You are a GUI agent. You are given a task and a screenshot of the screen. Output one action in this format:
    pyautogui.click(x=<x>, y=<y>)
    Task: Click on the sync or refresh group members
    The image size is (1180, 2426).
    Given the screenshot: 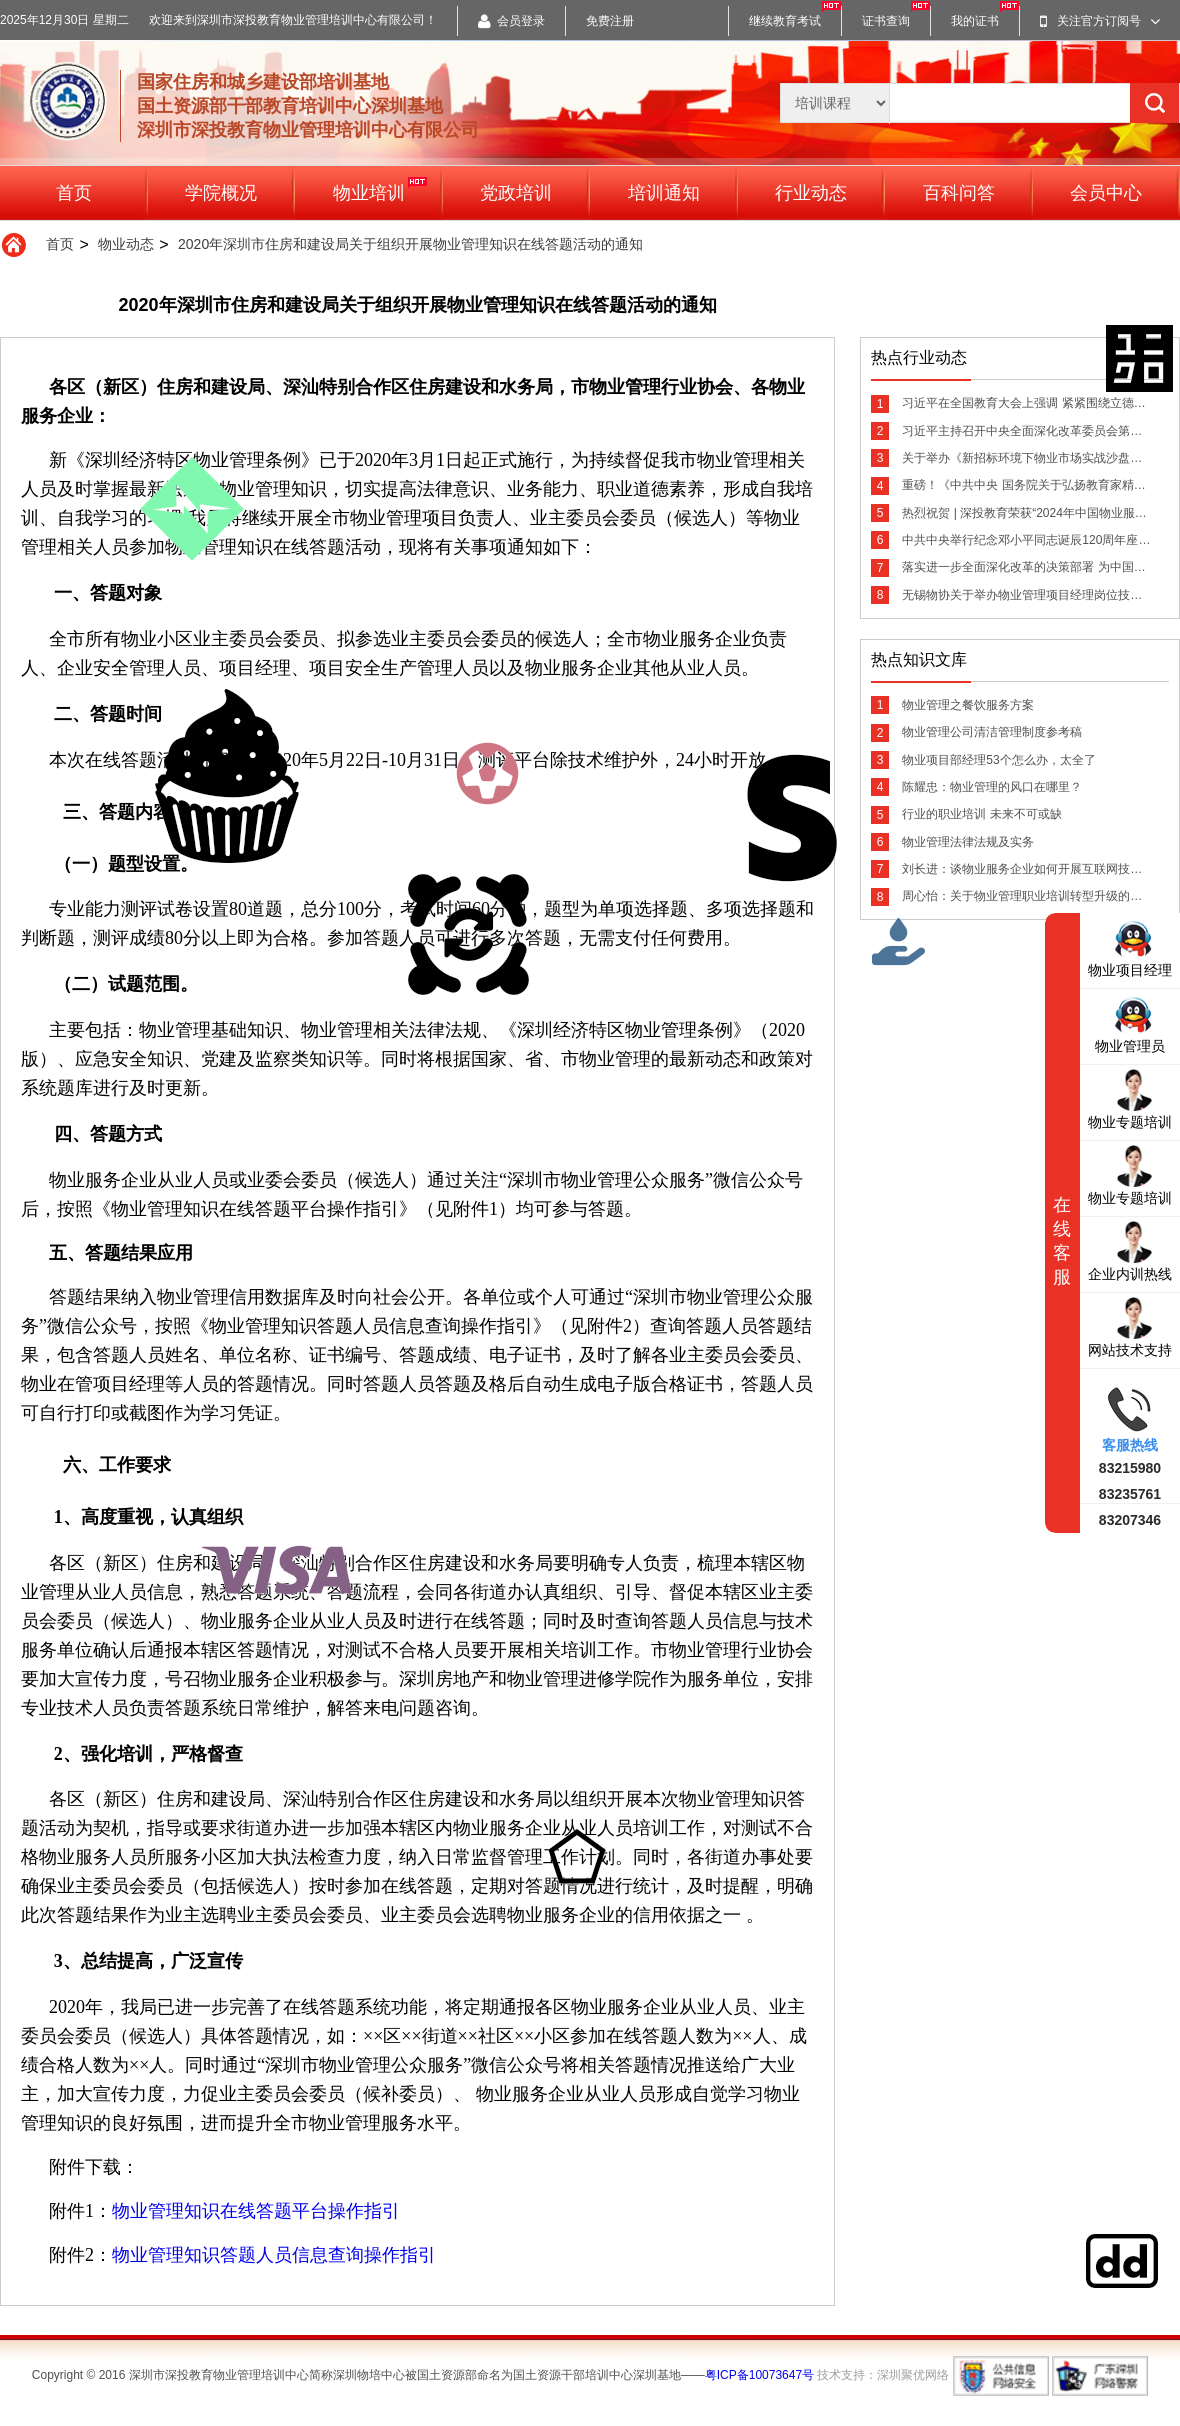 What is the action you would take?
    pyautogui.click(x=468, y=934)
    